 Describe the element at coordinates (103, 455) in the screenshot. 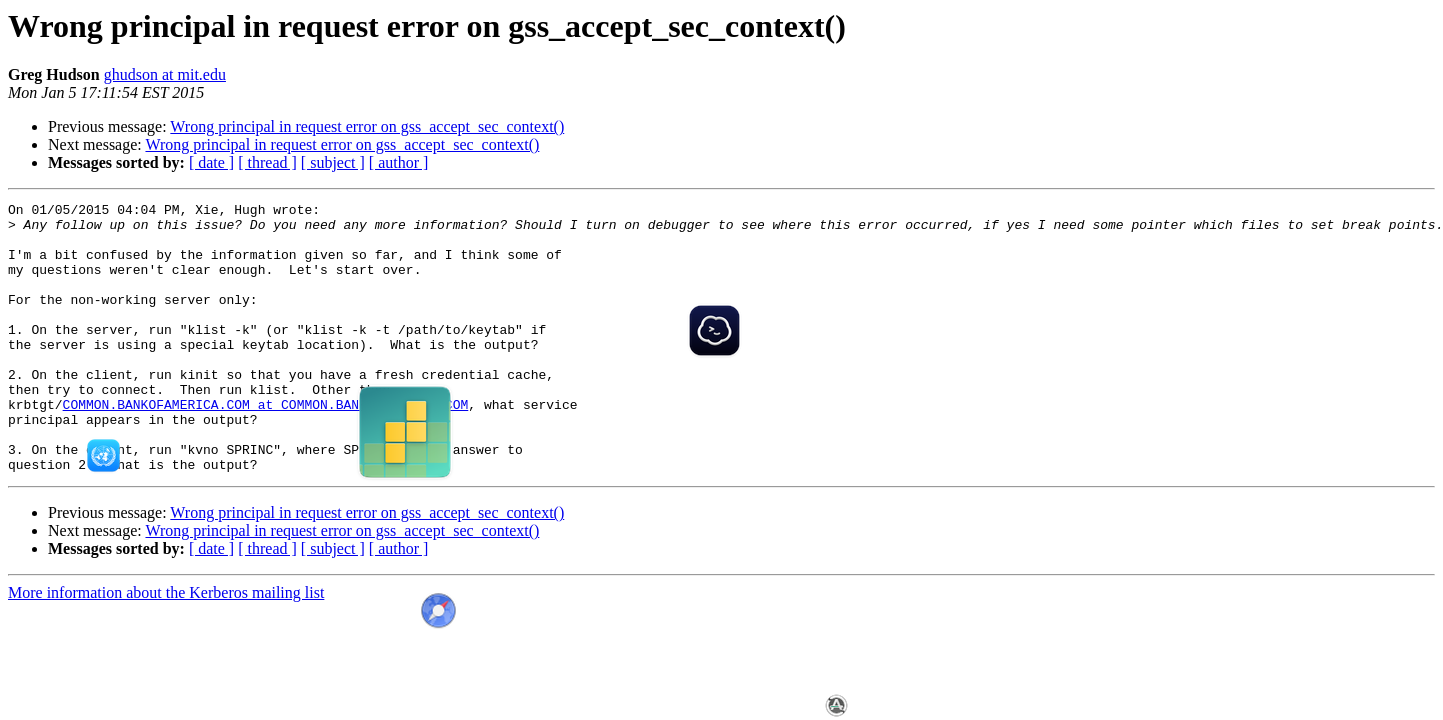

I see `open language and region settings` at that location.